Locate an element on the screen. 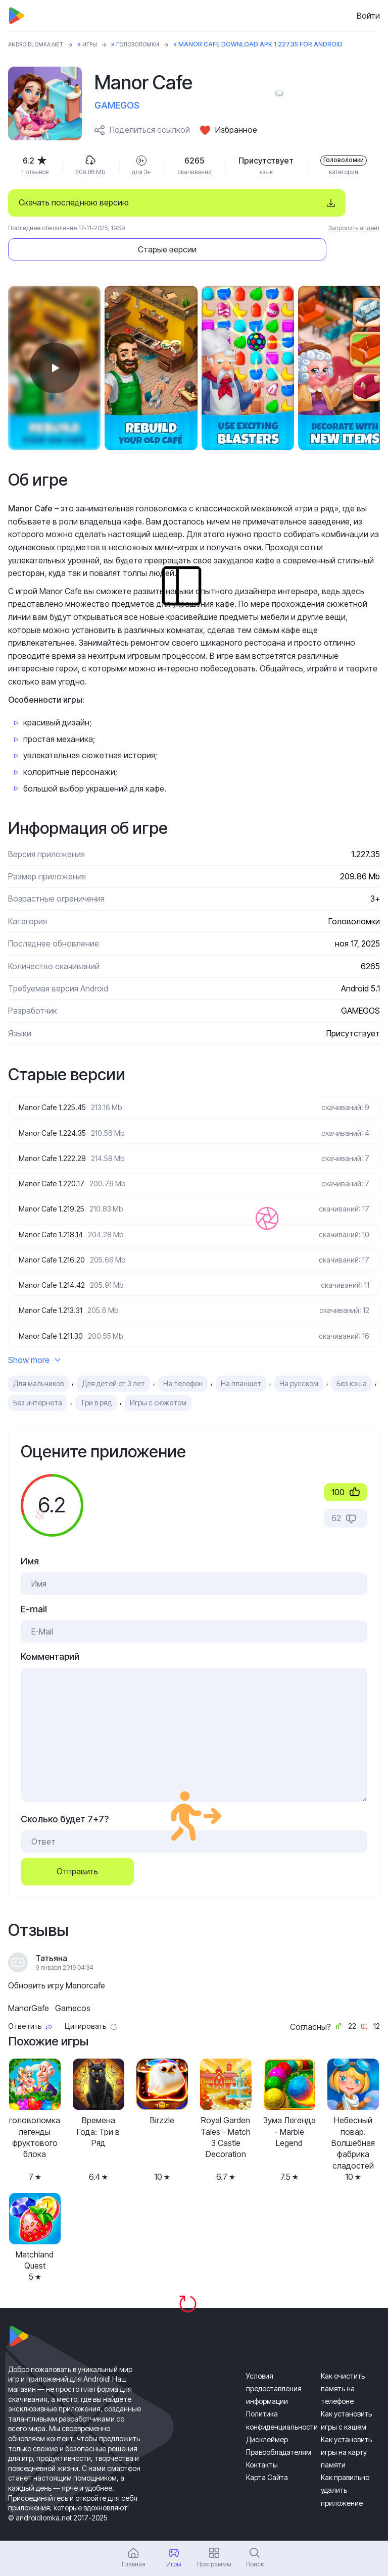  hide the left sidebar panel is located at coordinates (181, 586).